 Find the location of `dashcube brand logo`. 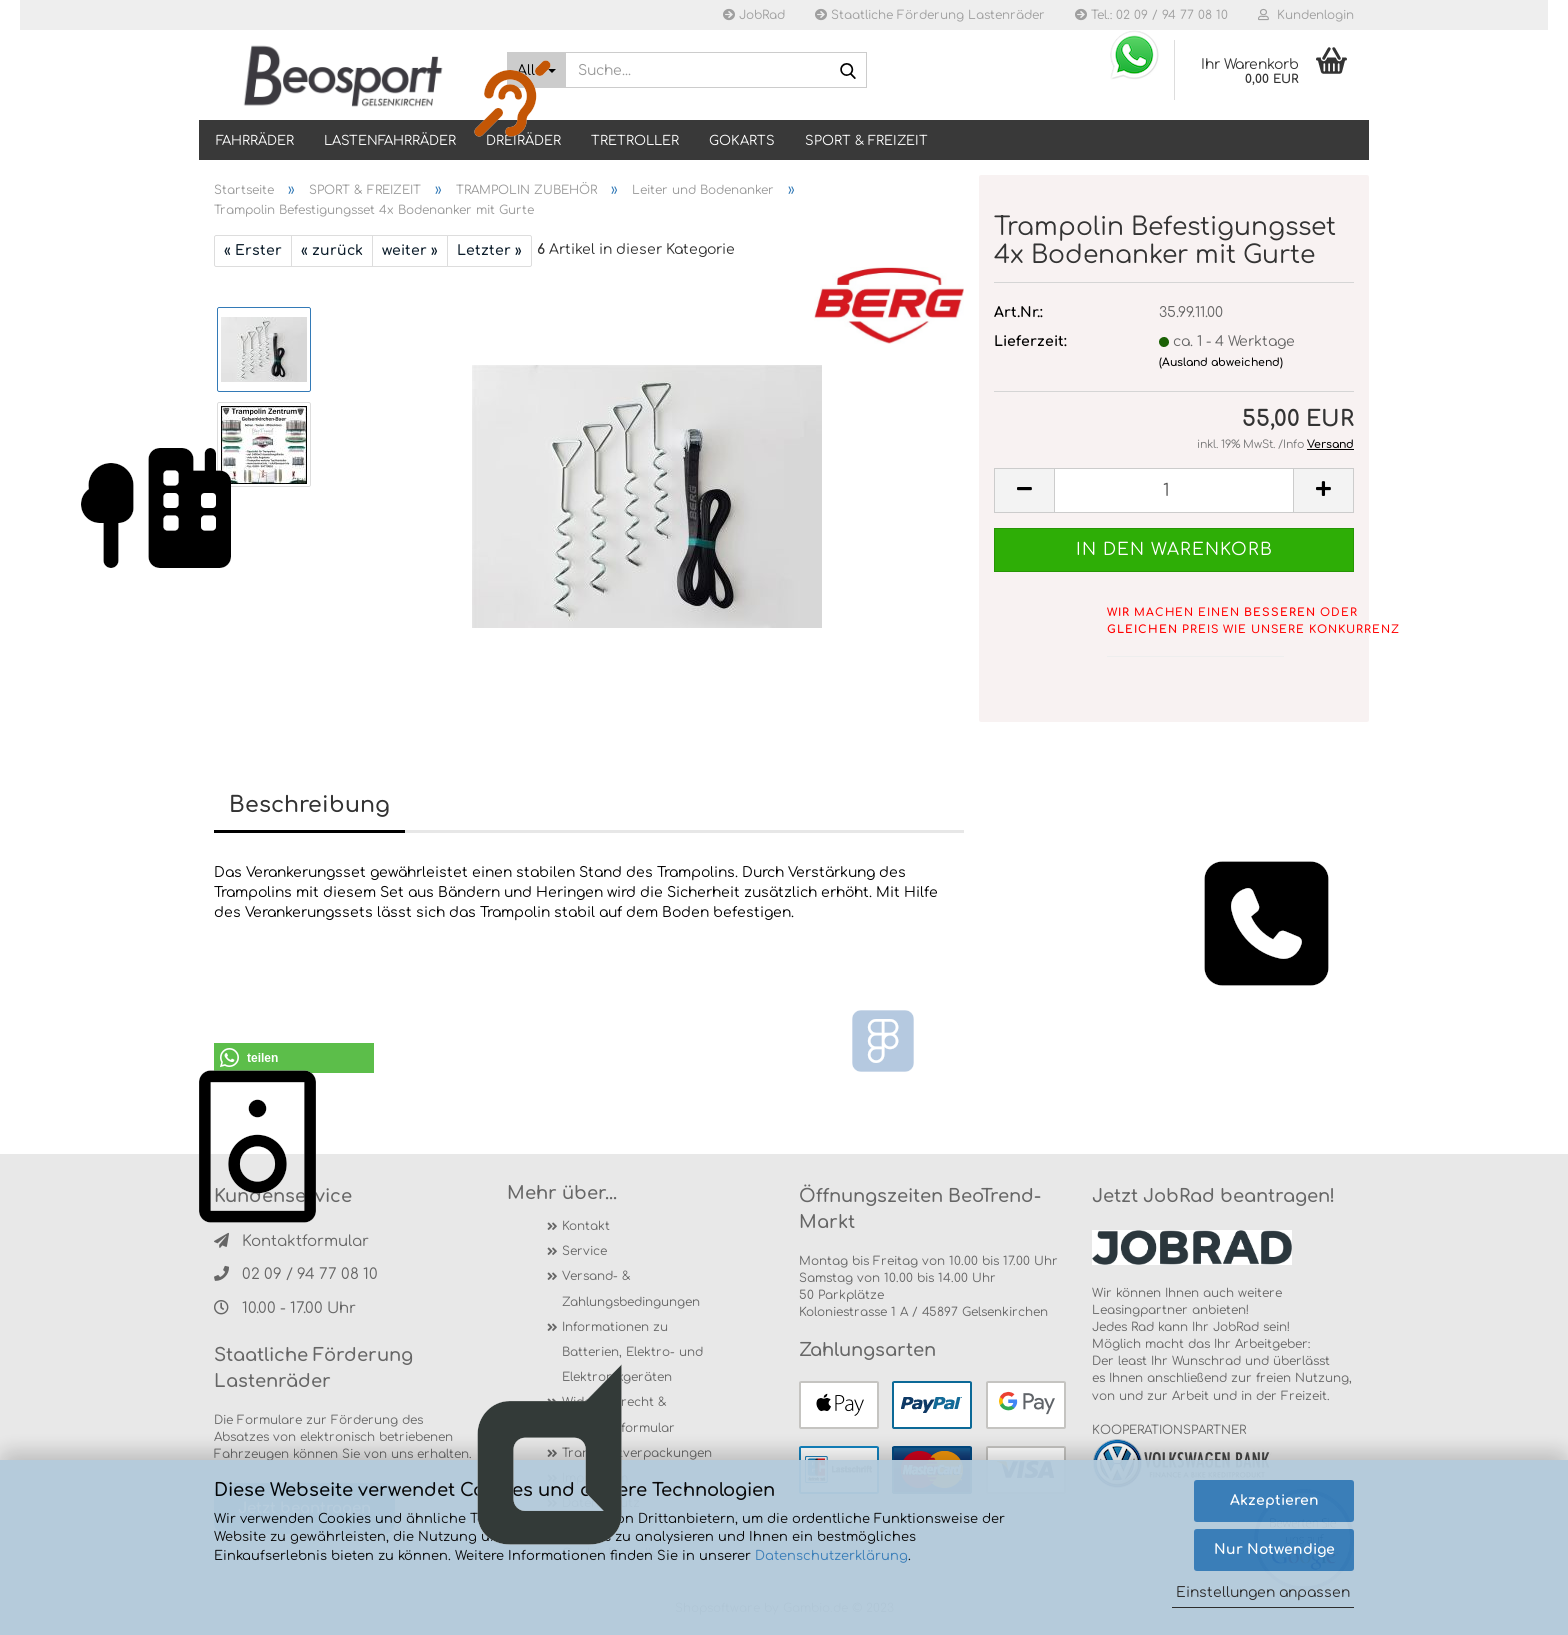

dashcube brand logo is located at coordinates (549, 1454).